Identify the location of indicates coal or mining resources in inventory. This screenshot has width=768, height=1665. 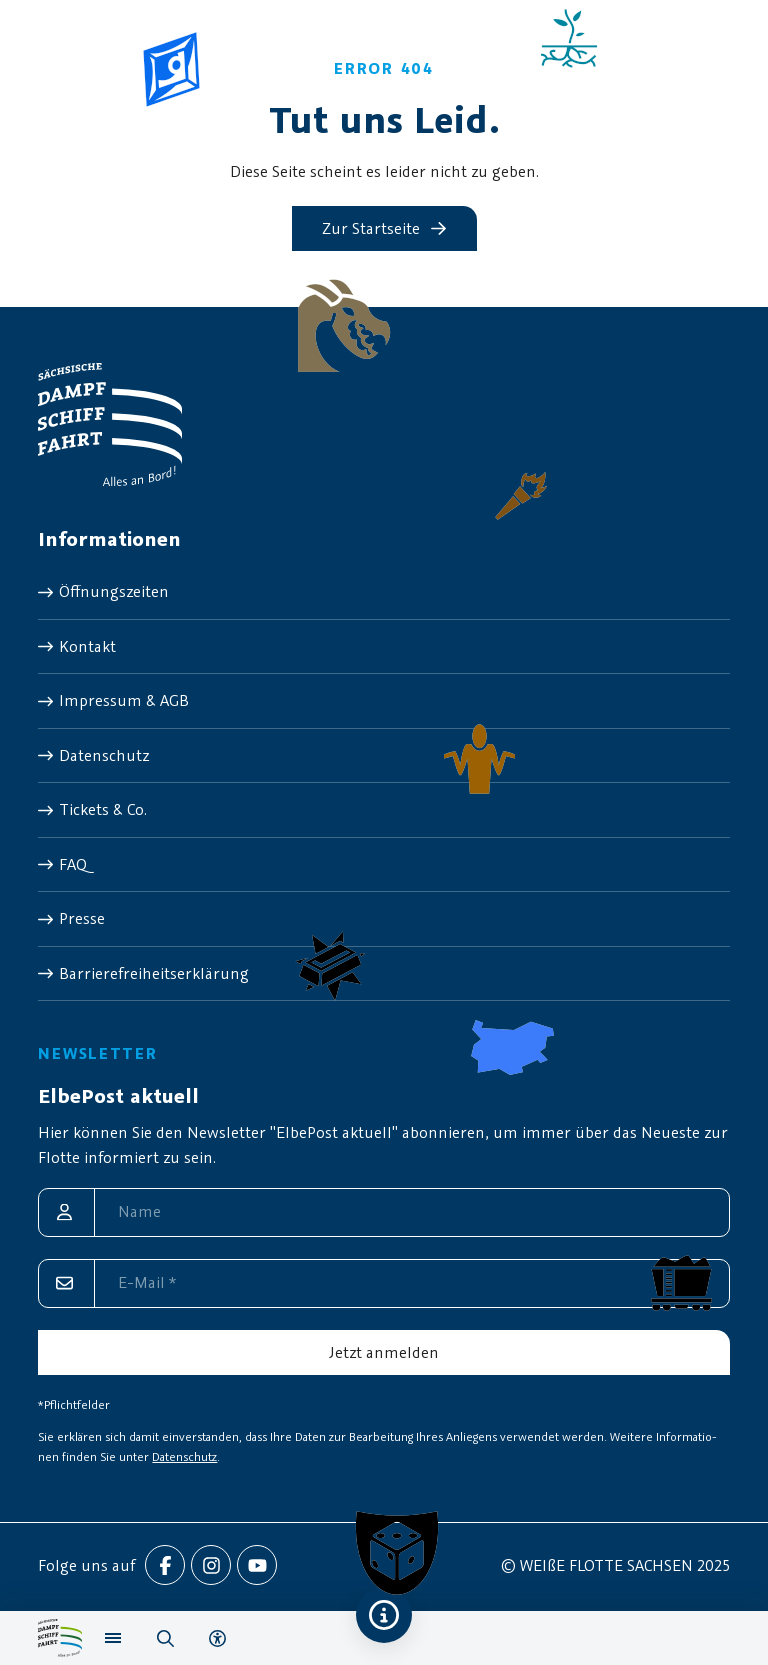
(681, 1280).